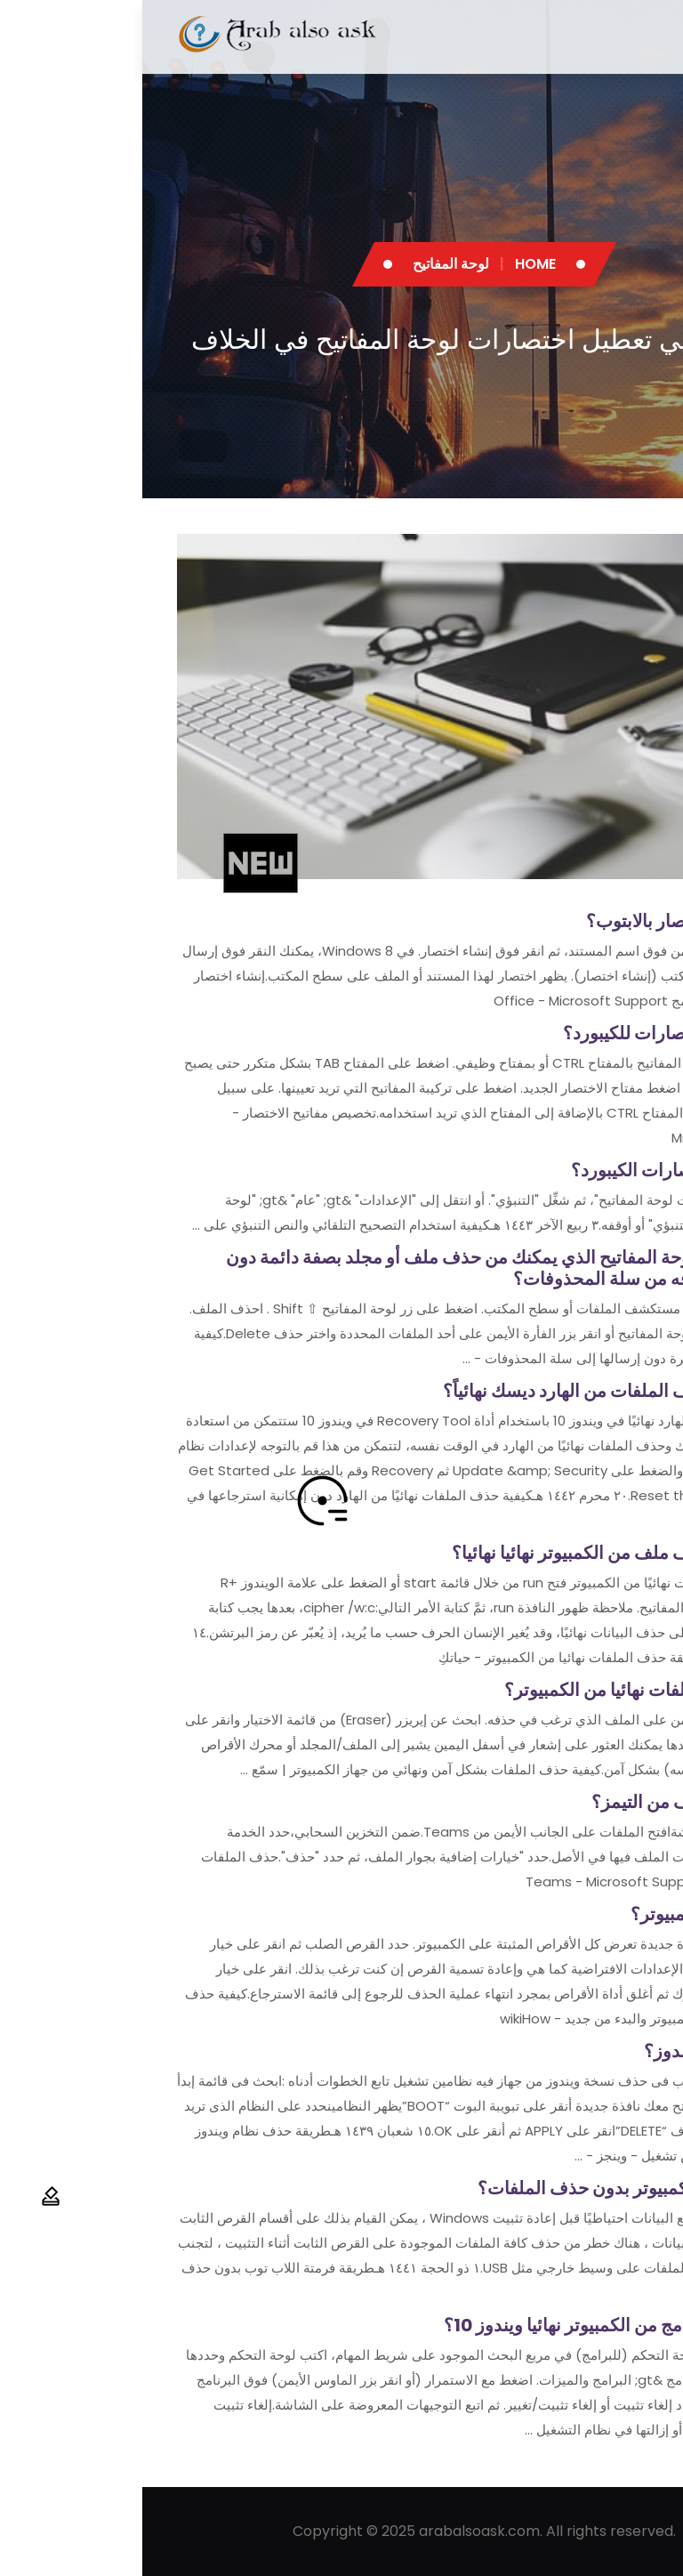 Image resolution: width=683 pixels, height=2576 pixels. What do you see at coordinates (322, 1500) in the screenshot?
I see `view issue tracking history` at bounding box center [322, 1500].